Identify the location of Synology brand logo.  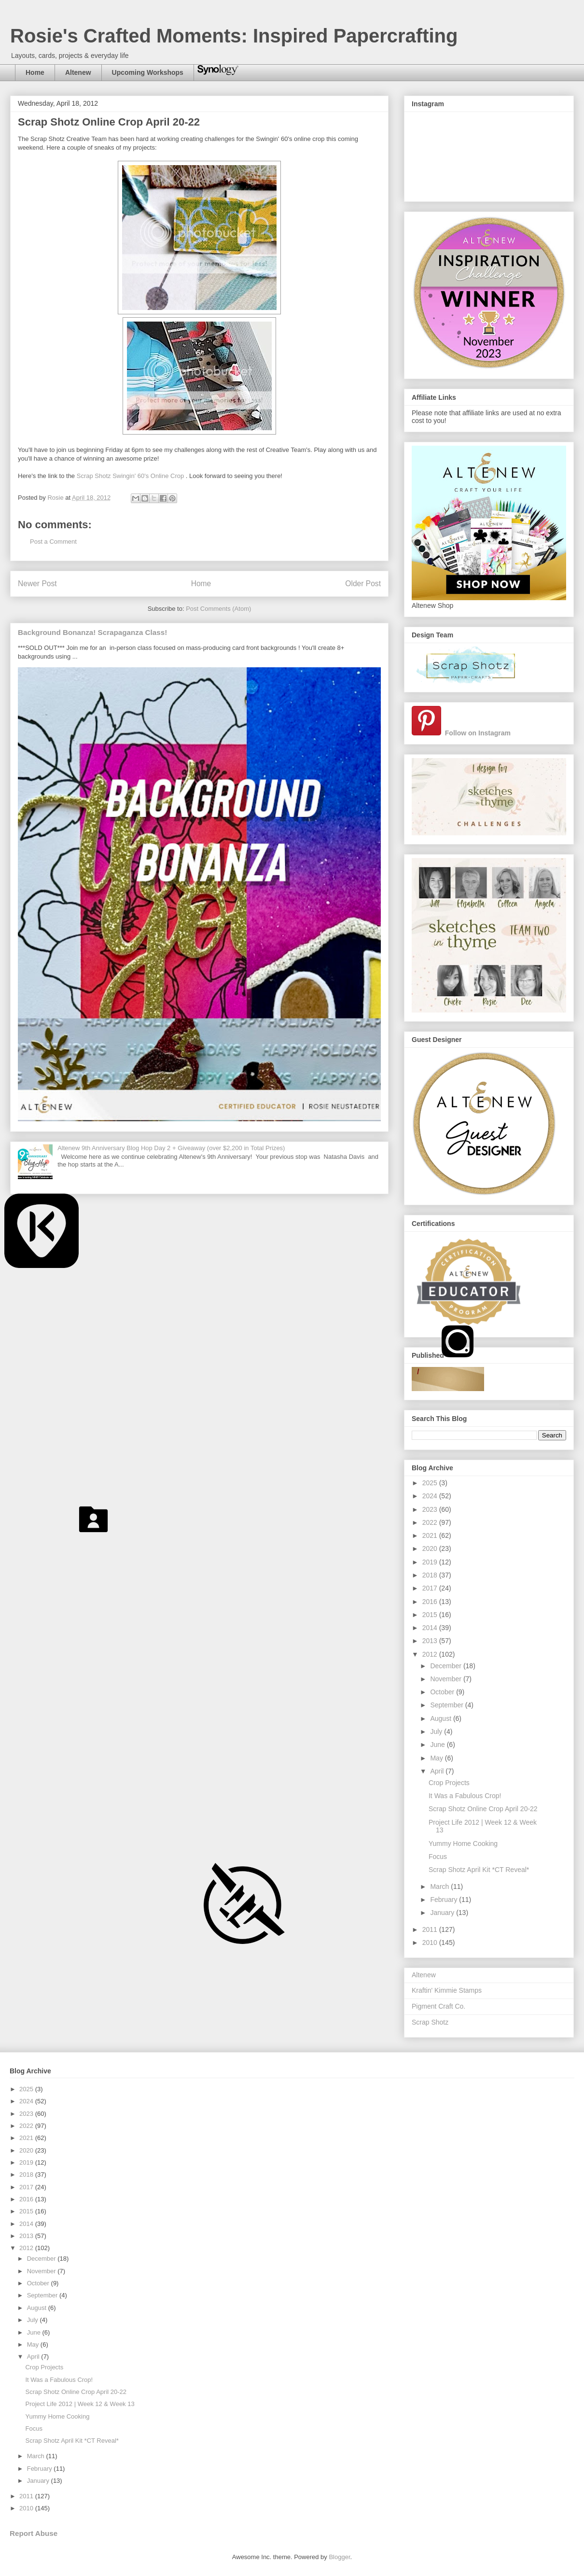
(218, 70).